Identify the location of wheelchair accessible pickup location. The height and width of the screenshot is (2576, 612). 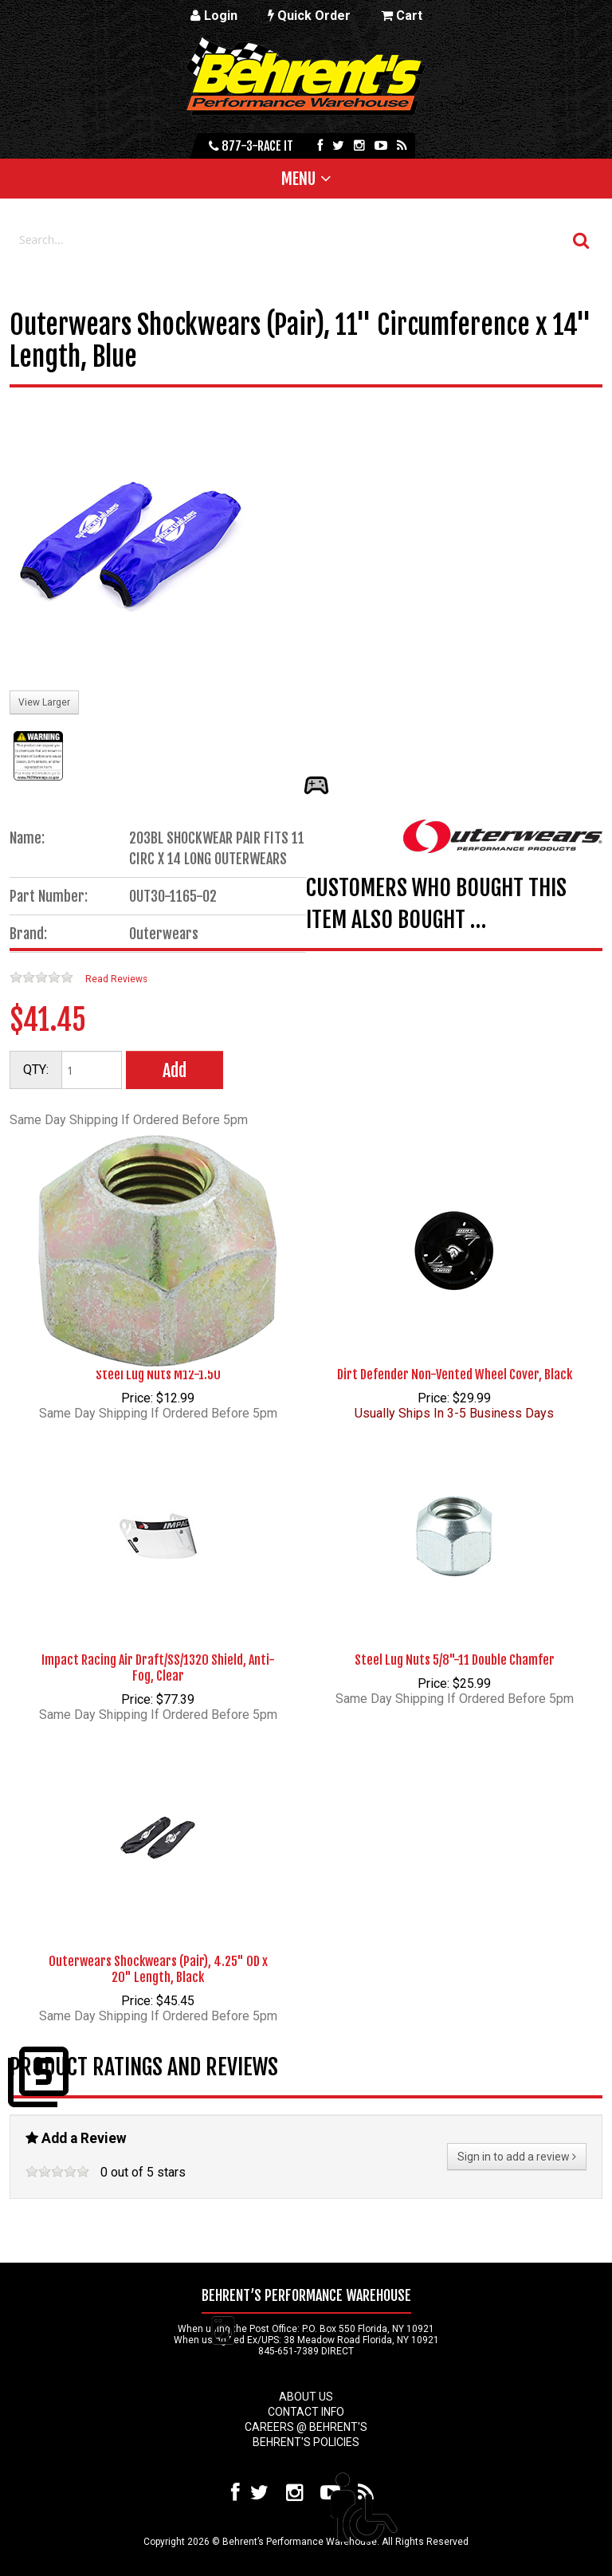
(362, 2507).